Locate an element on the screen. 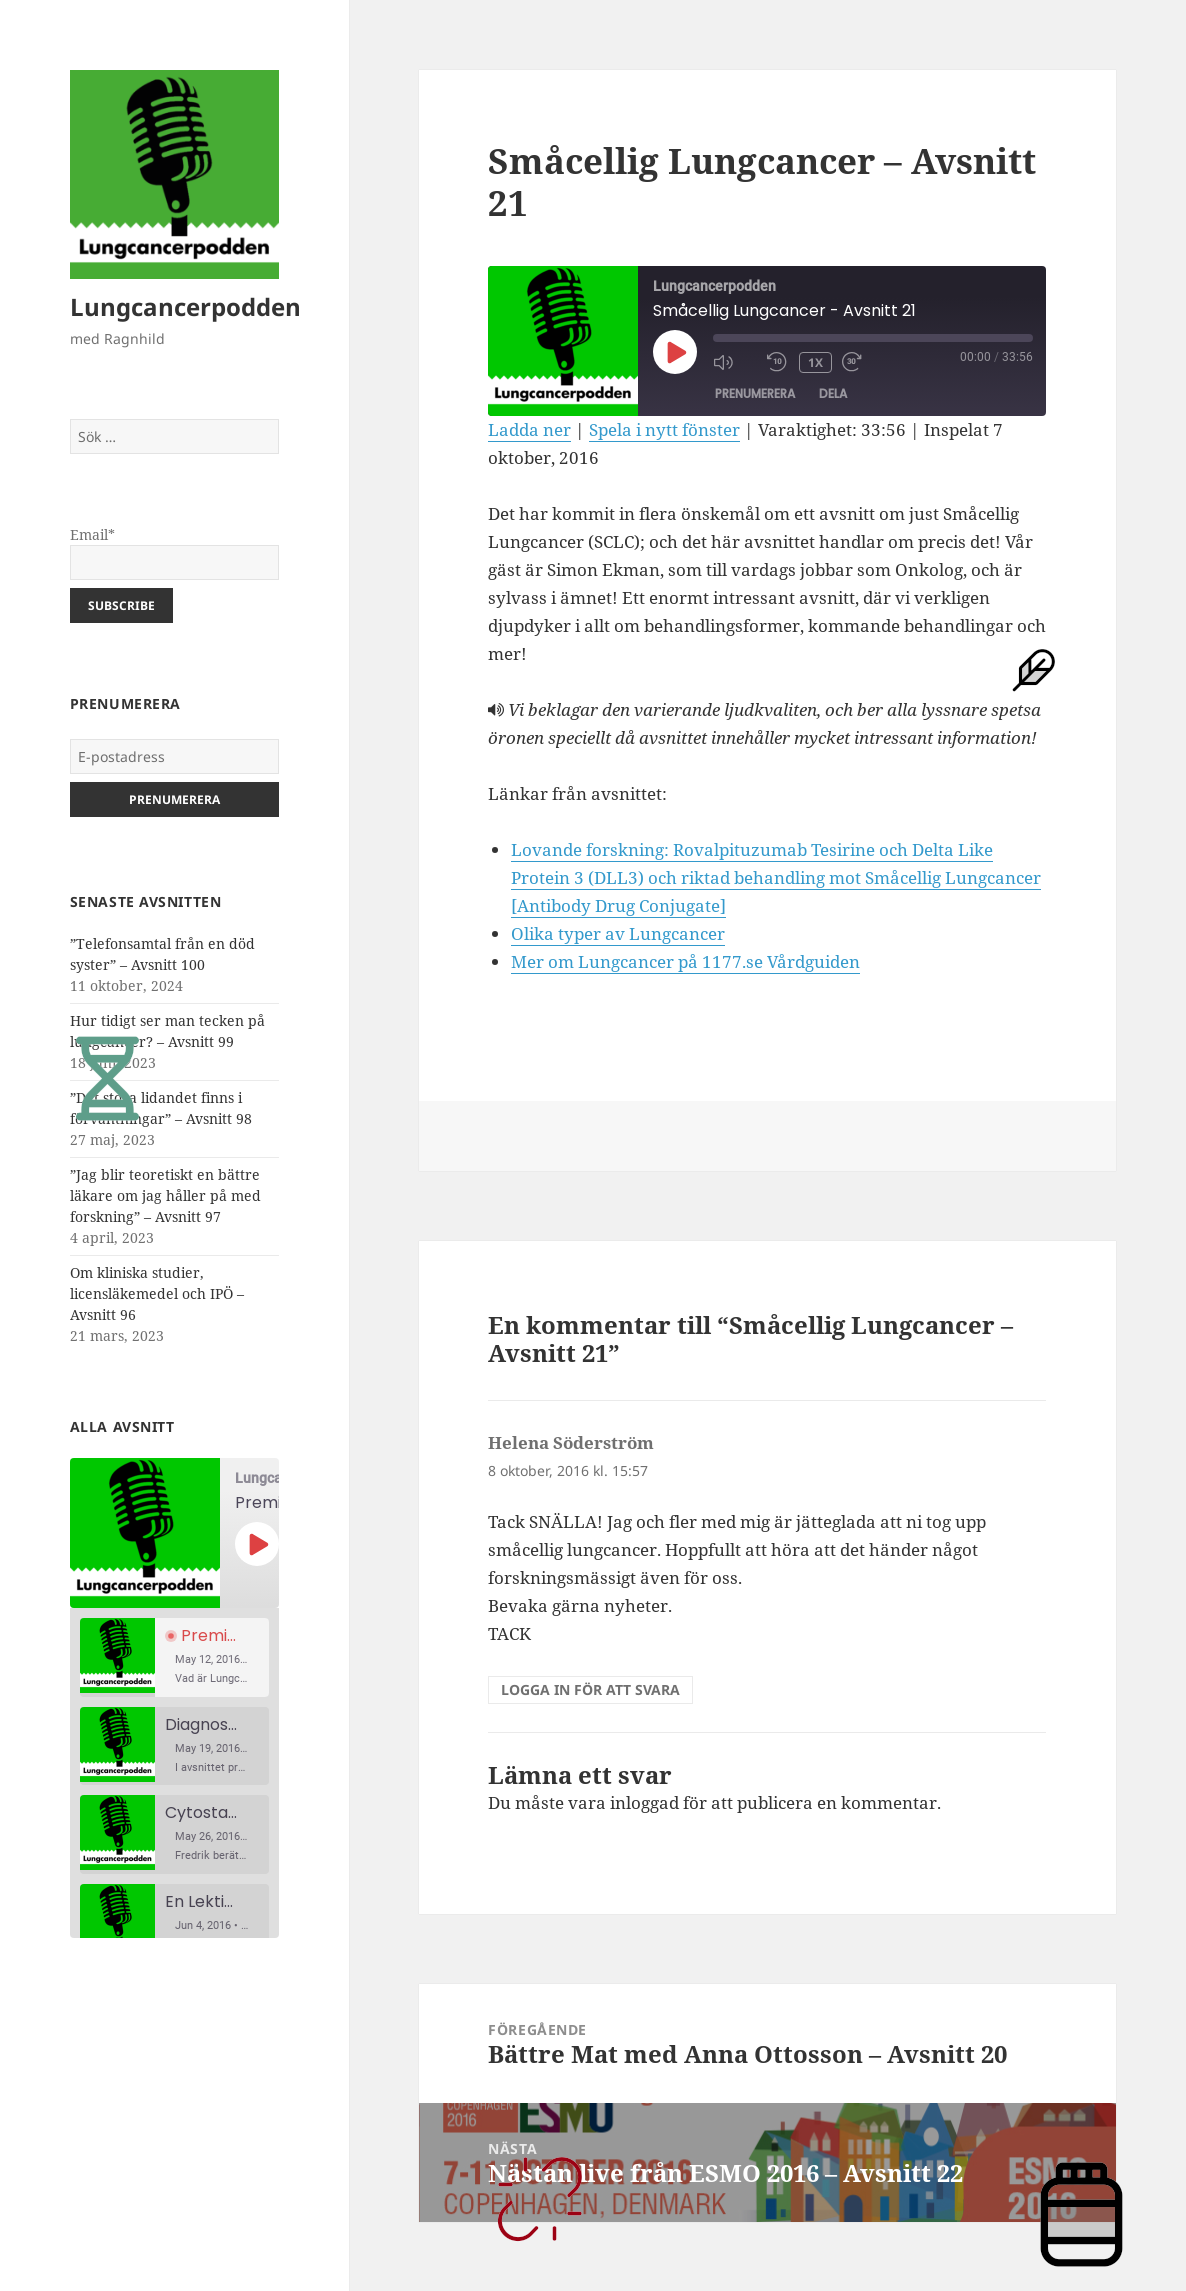 The image size is (1186, 2291). unlink or disconnect items is located at coordinates (540, 2199).